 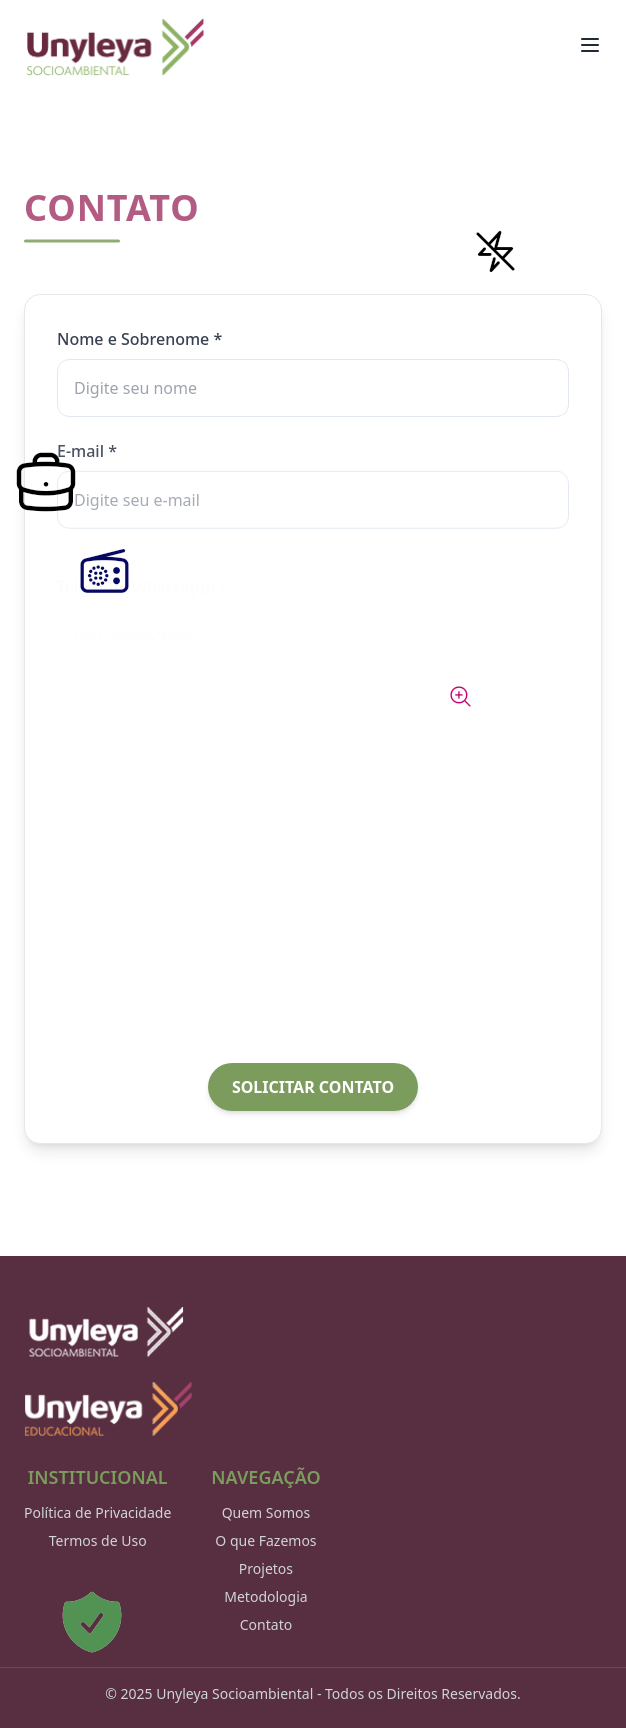 What do you see at coordinates (104, 570) in the screenshot?
I see `listen to radio or audio broadcasts` at bounding box center [104, 570].